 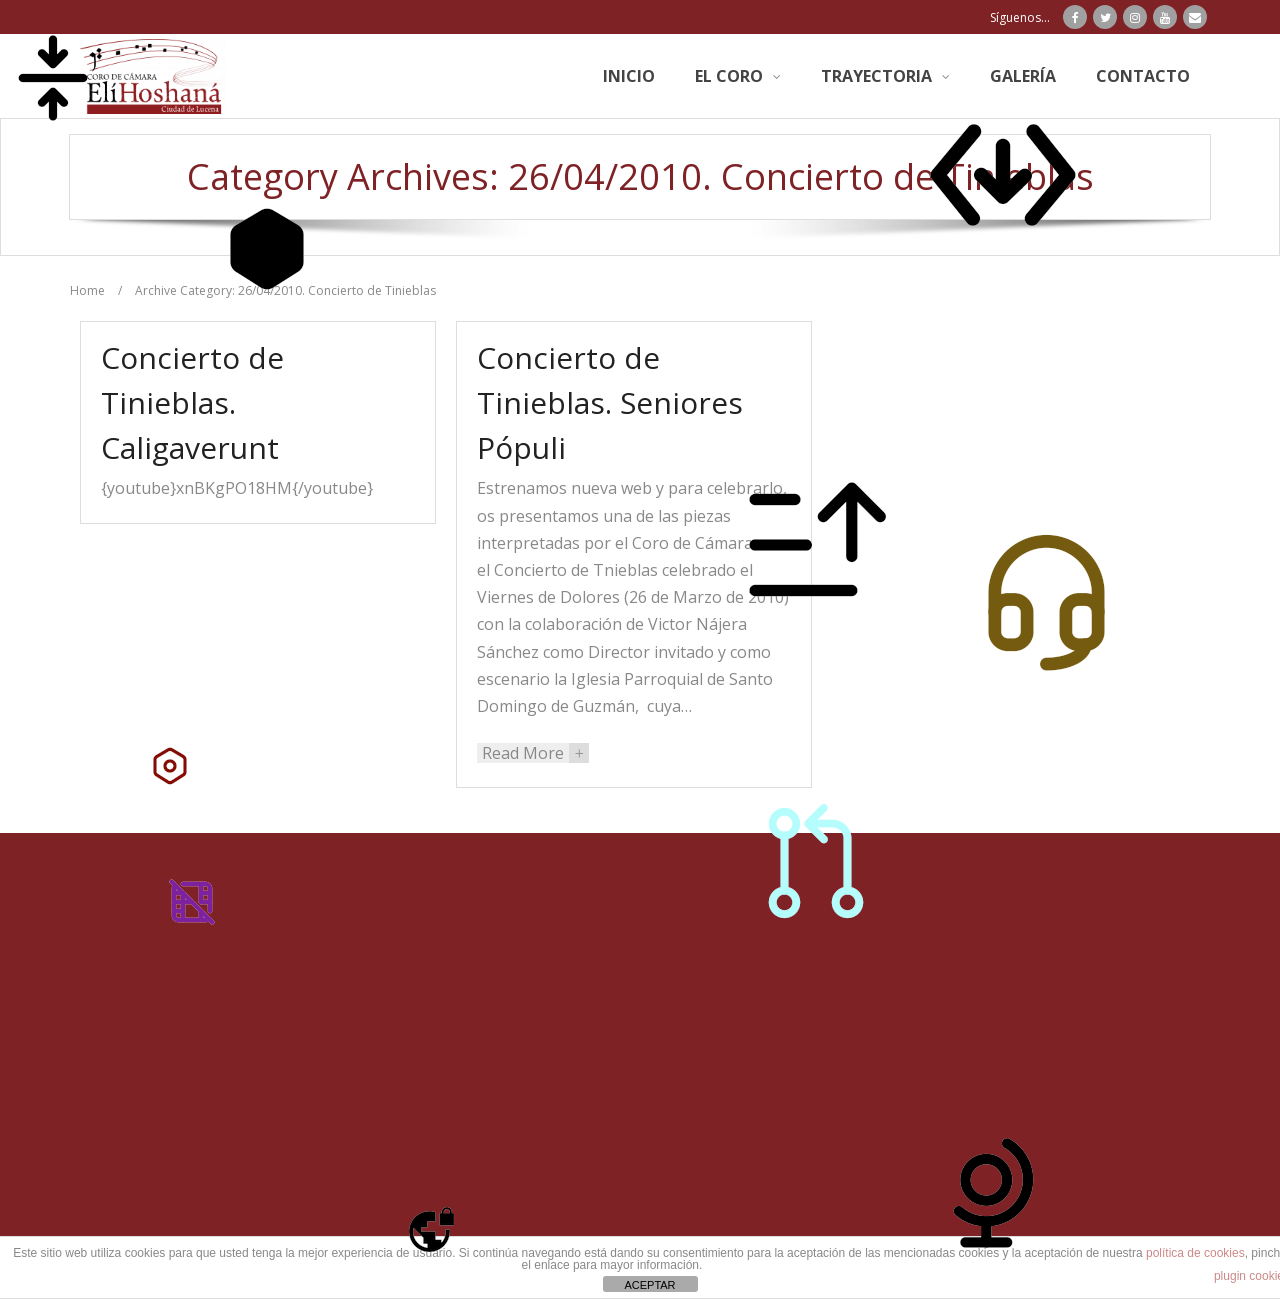 What do you see at coordinates (1003, 175) in the screenshot?
I see `download source code or code files` at bounding box center [1003, 175].